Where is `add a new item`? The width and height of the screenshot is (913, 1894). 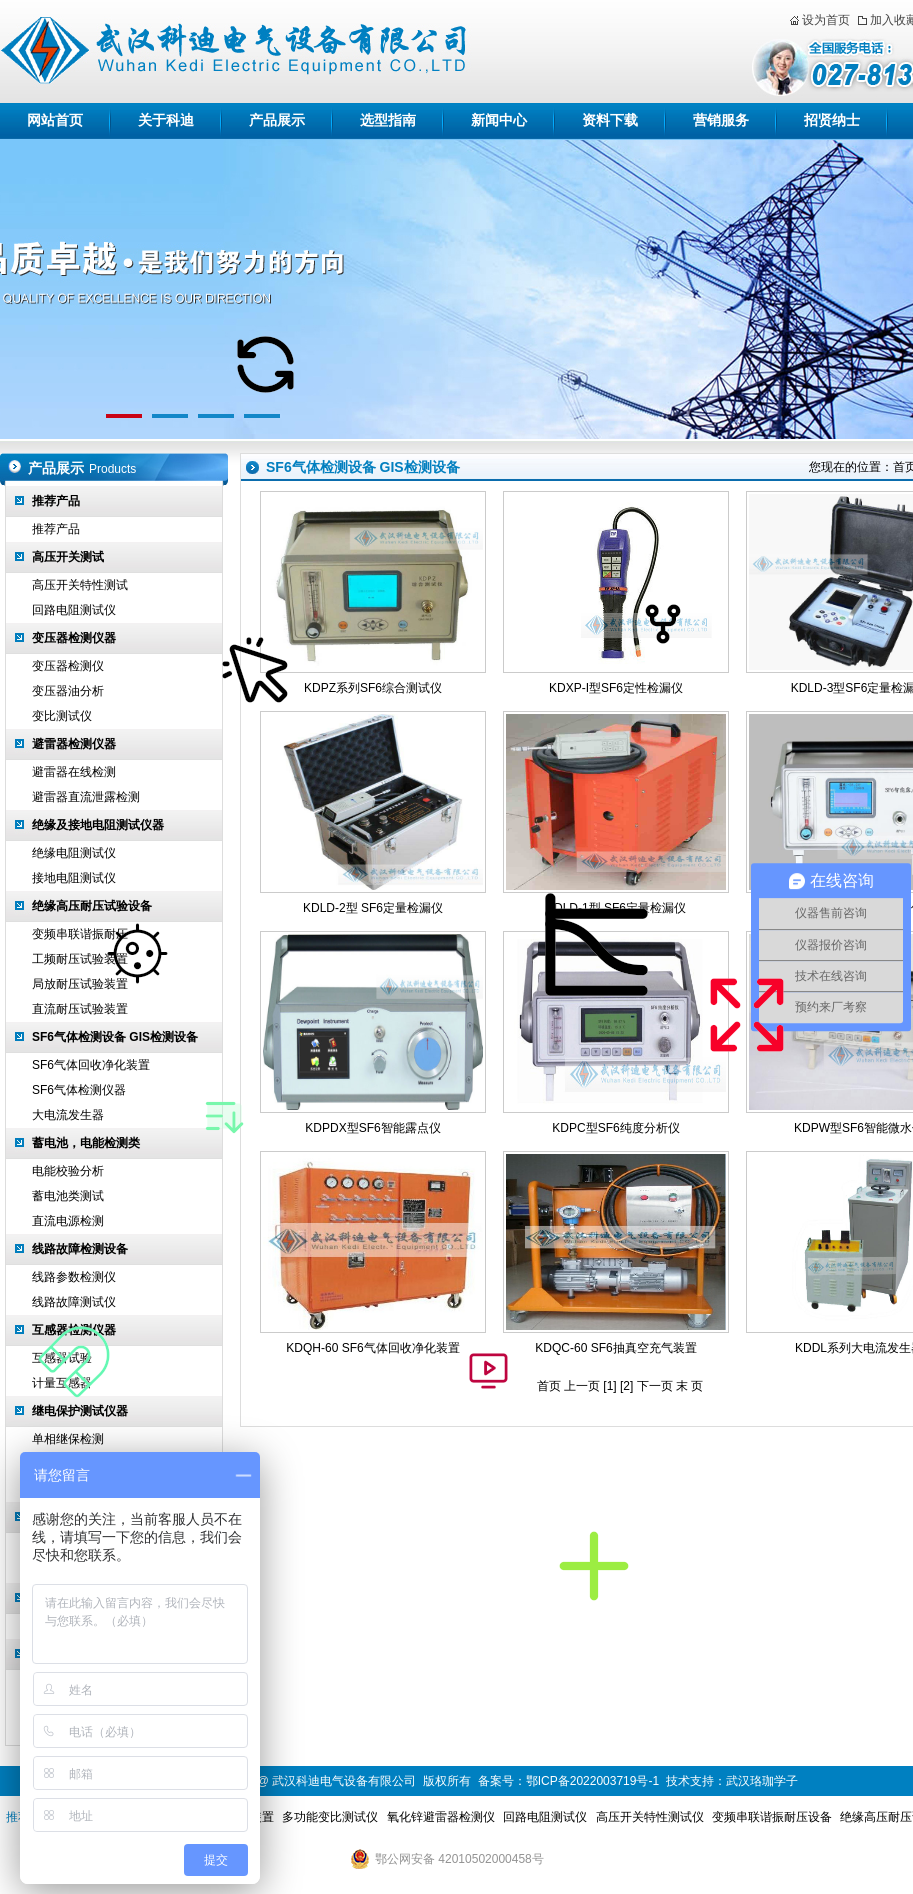 add a new item is located at coordinates (594, 1566).